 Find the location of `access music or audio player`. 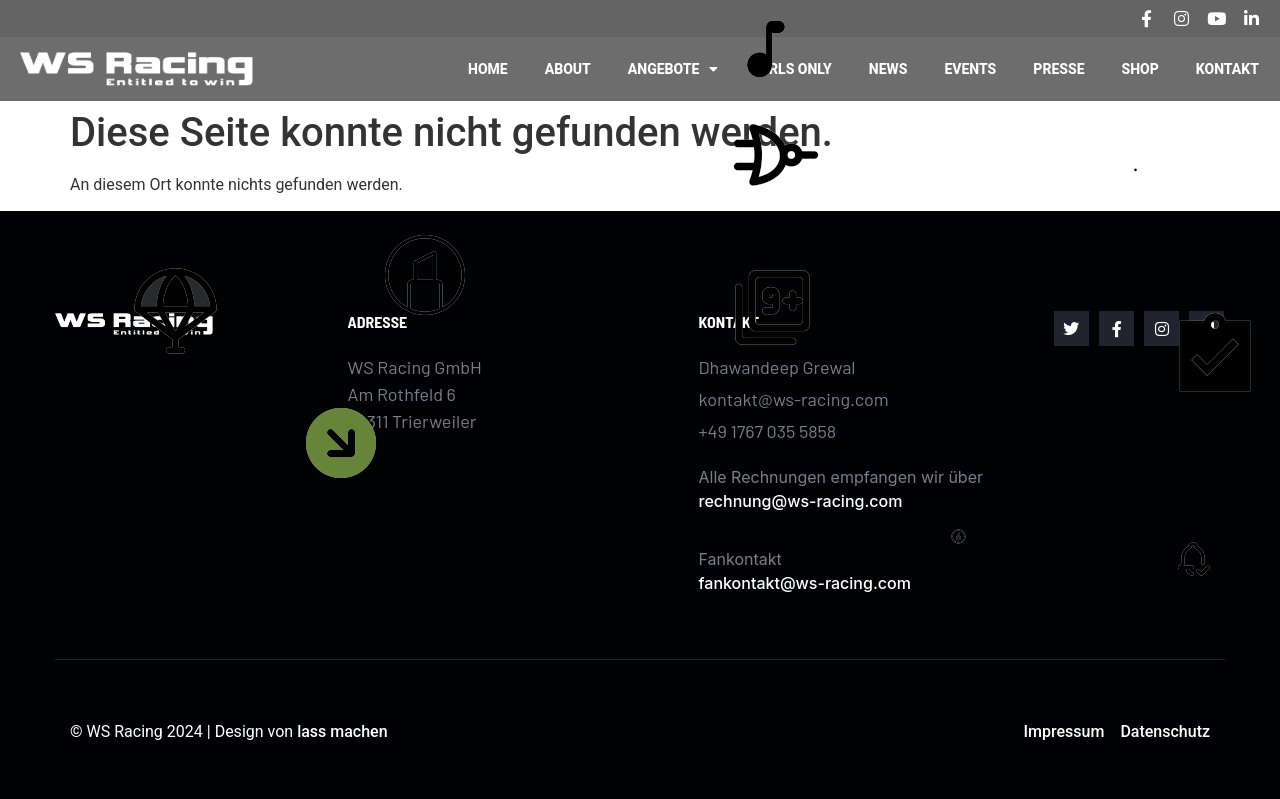

access music or audio player is located at coordinates (766, 49).